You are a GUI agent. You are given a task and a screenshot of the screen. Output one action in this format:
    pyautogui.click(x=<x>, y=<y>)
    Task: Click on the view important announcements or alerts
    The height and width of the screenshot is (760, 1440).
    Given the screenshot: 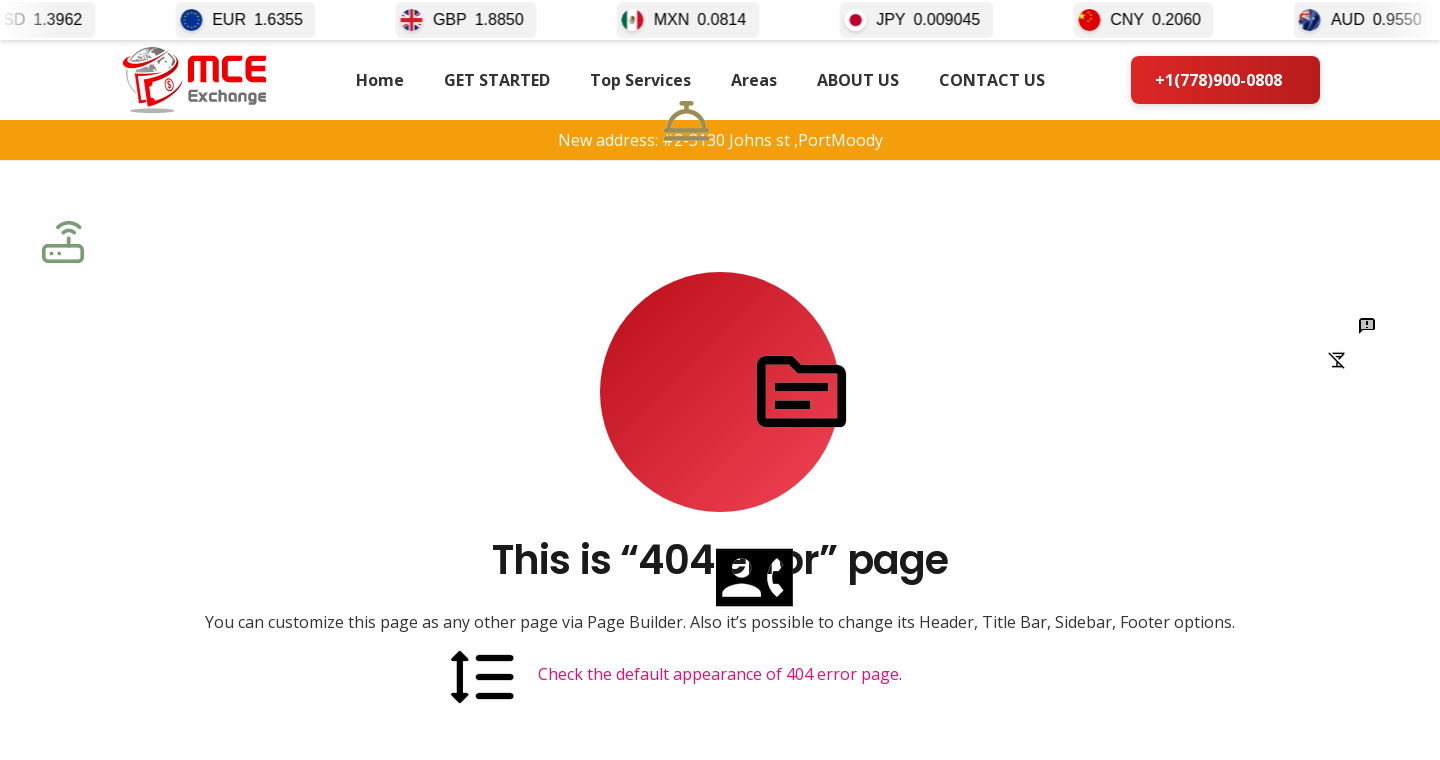 What is the action you would take?
    pyautogui.click(x=1367, y=326)
    